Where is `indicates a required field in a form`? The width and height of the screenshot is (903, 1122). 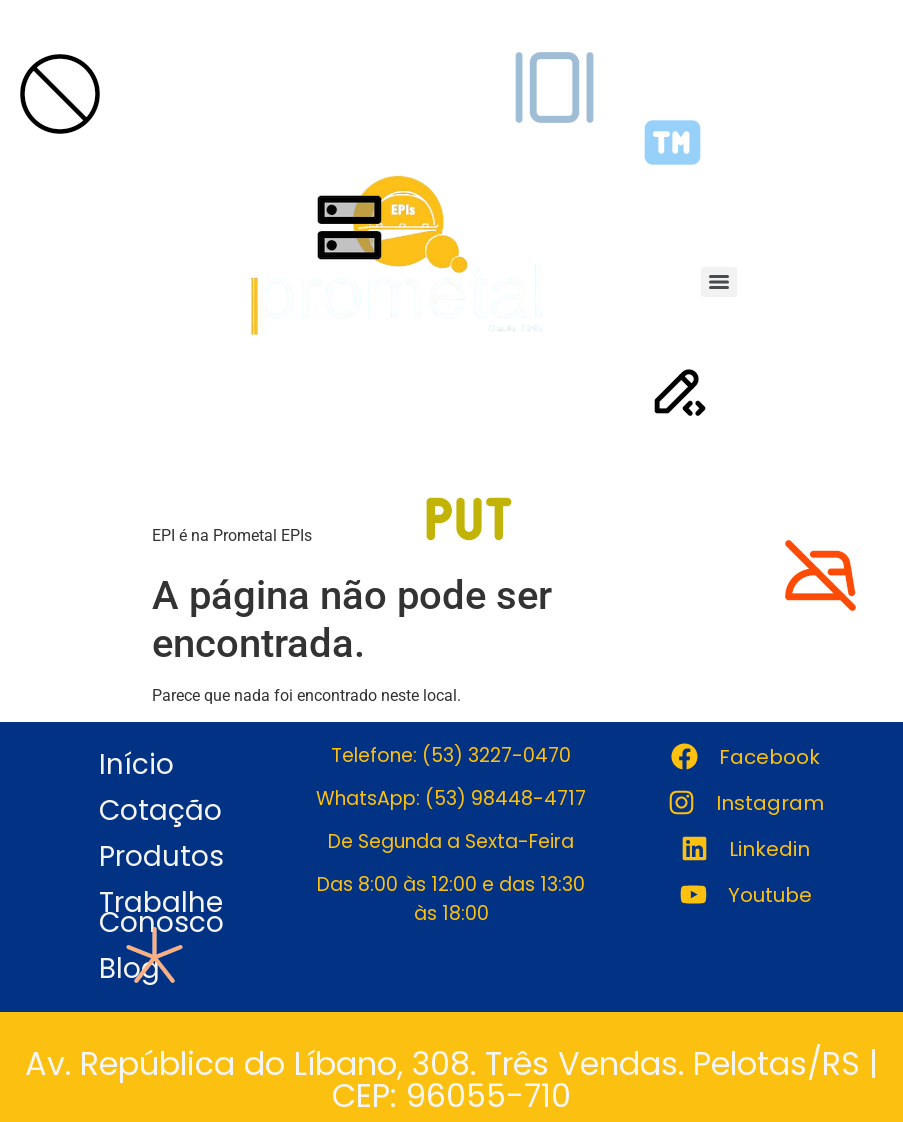 indicates a required field in a form is located at coordinates (154, 957).